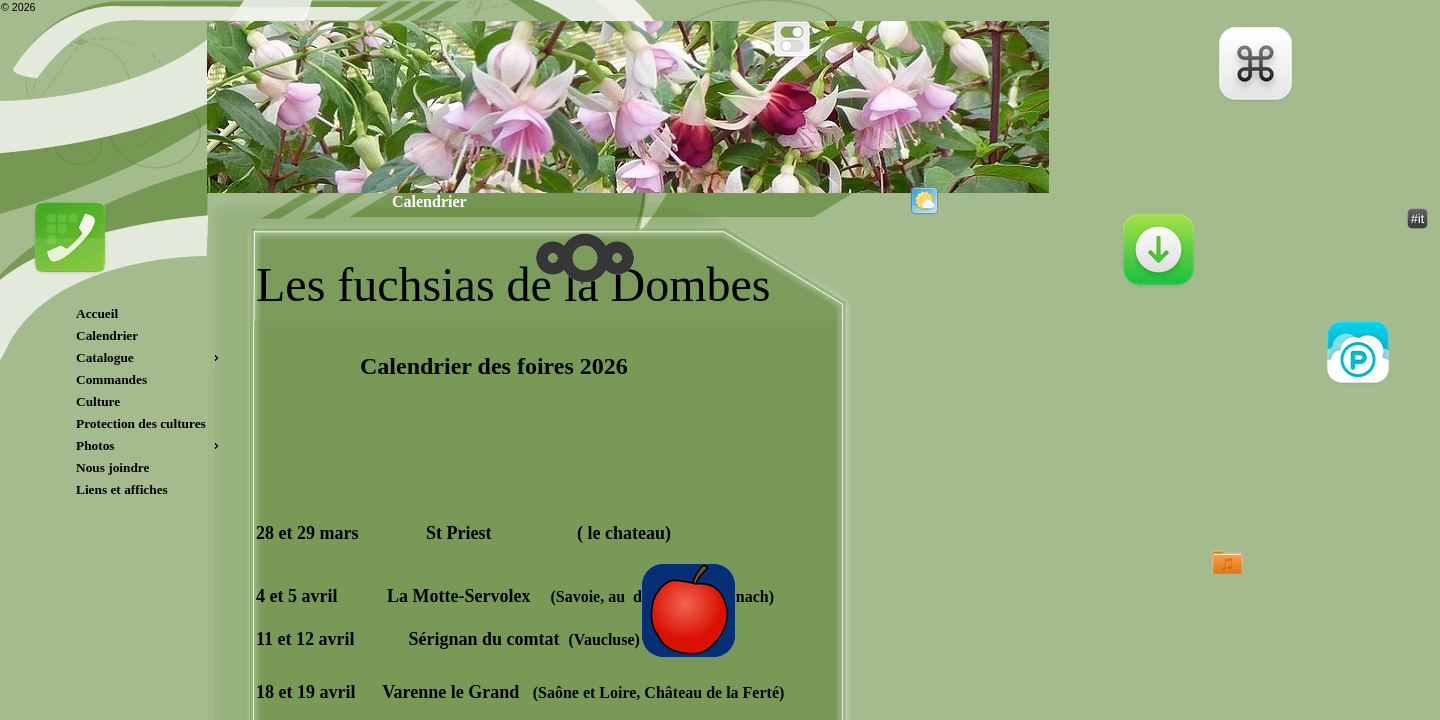 Image resolution: width=1440 pixels, height=720 pixels. Describe the element at coordinates (1158, 249) in the screenshot. I see `open uget download manager` at that location.